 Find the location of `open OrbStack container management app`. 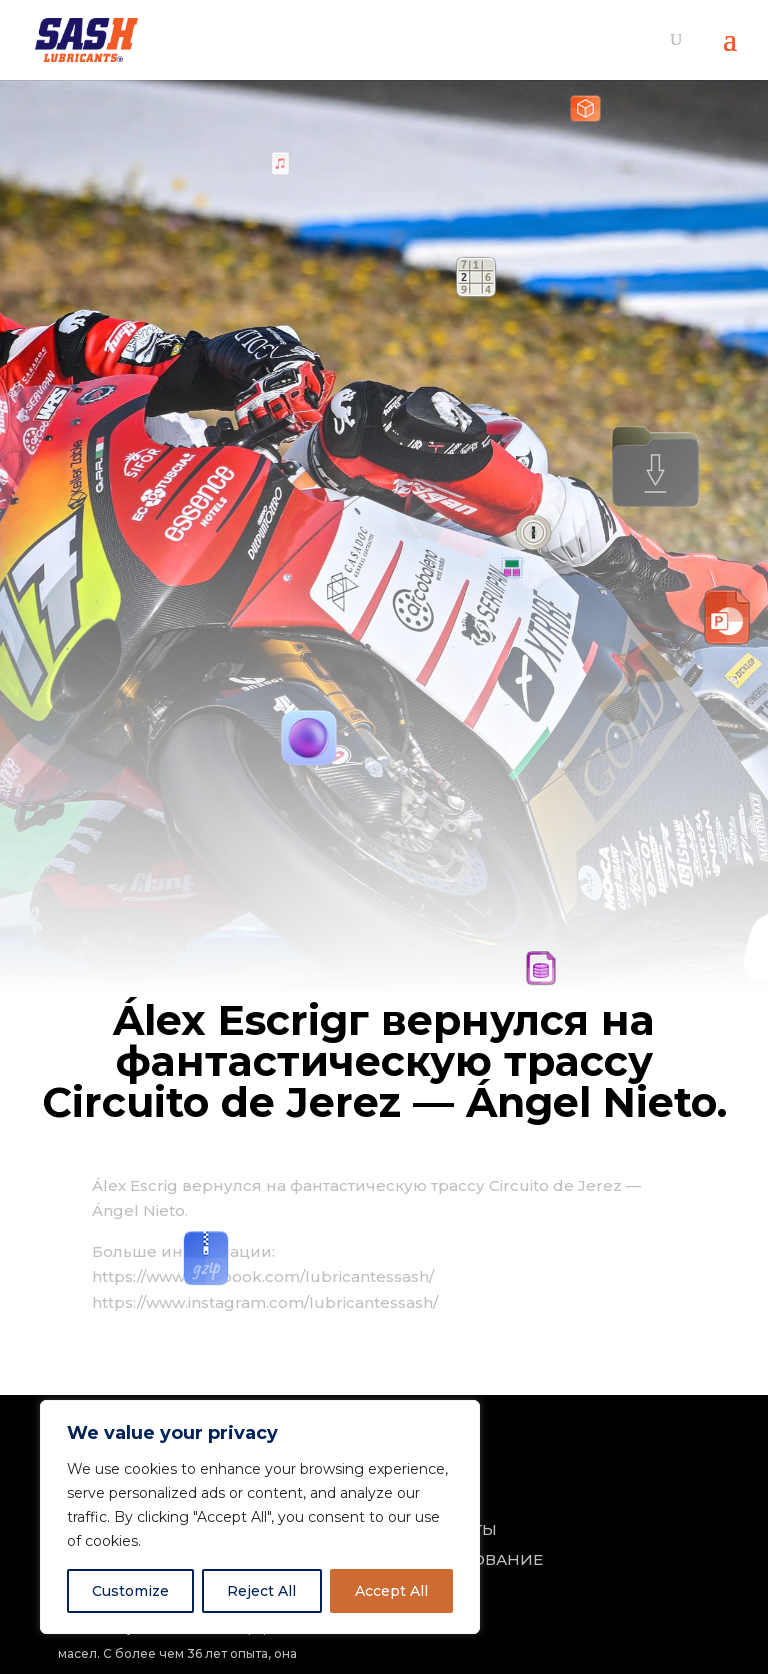

open OrbStack container management app is located at coordinates (309, 738).